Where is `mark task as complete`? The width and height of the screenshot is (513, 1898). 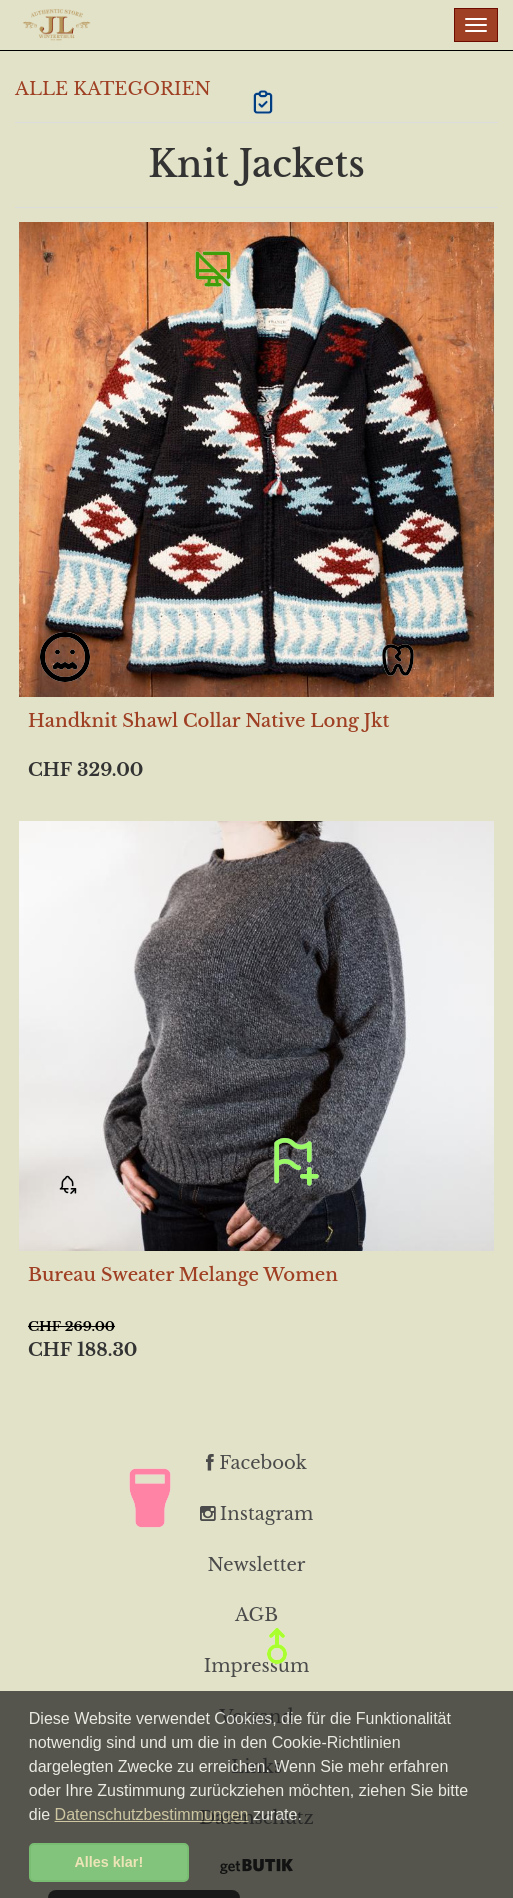
mark task as complete is located at coordinates (263, 102).